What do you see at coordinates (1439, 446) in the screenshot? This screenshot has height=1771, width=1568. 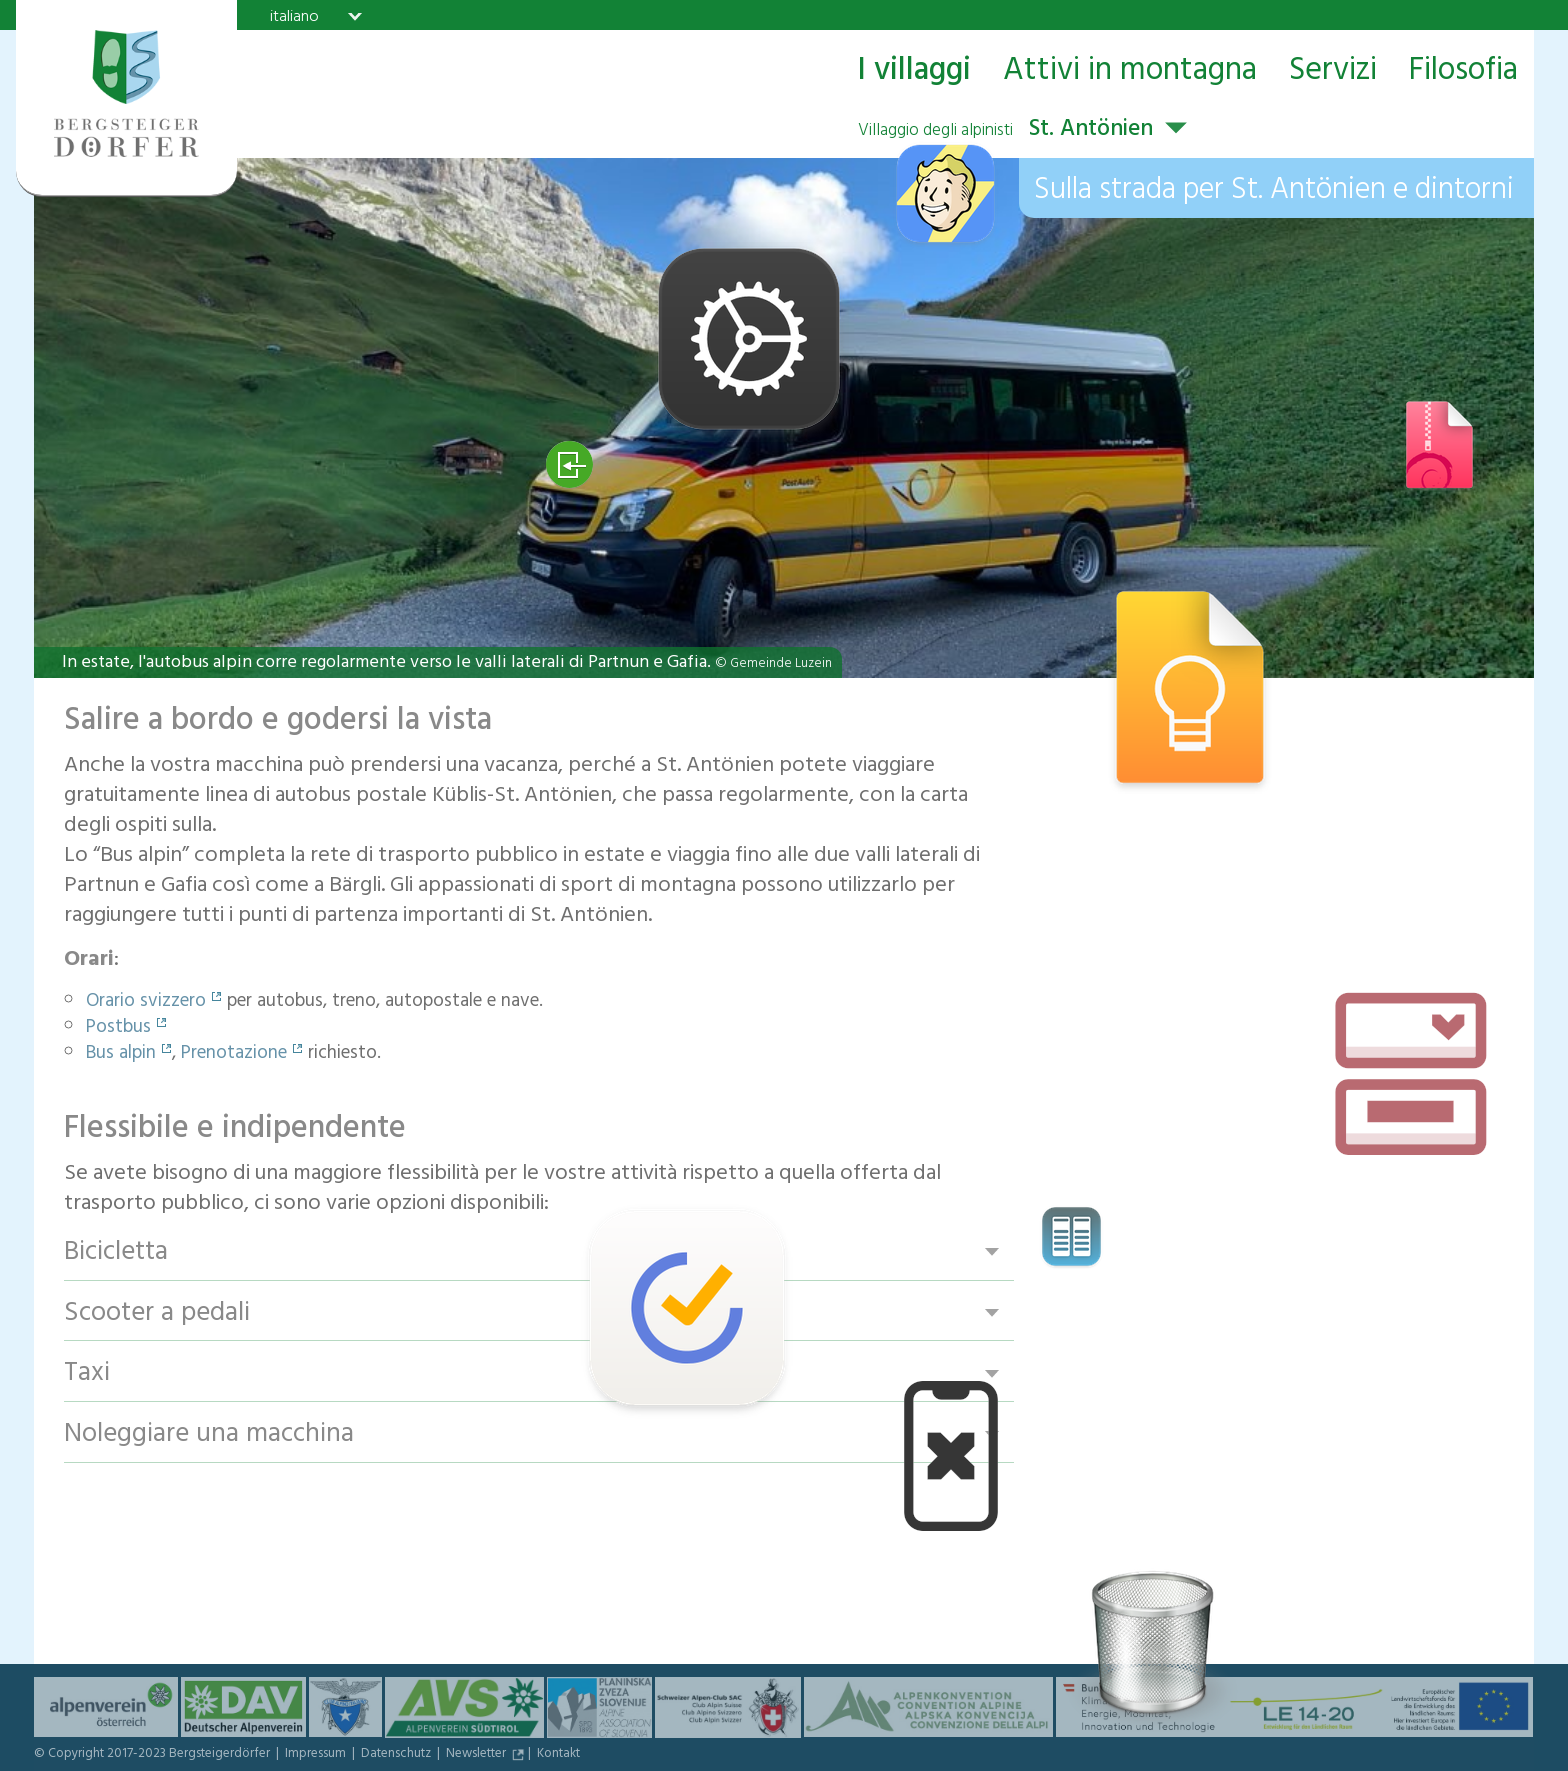 I see `a debian software package file` at bounding box center [1439, 446].